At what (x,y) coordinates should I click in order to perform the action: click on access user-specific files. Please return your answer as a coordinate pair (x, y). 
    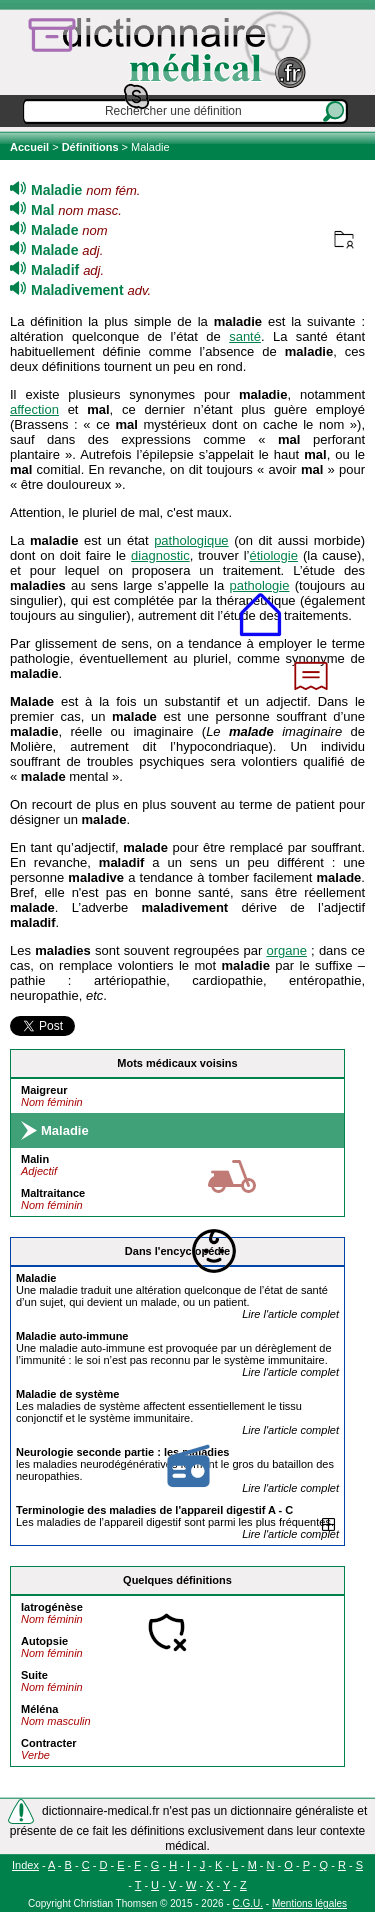
    Looking at the image, I should click on (344, 239).